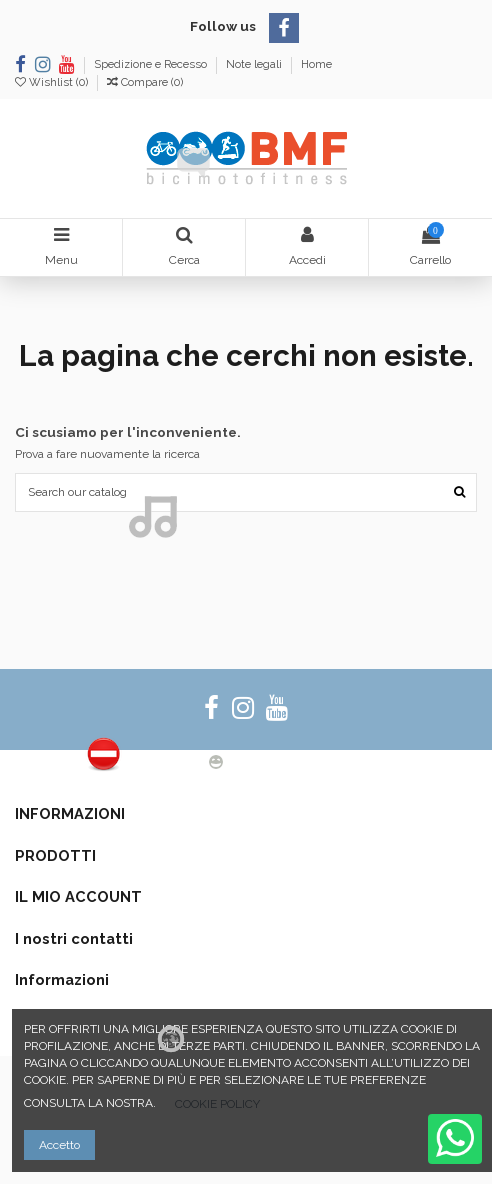  I want to click on react to a message with laughter, so click(216, 762).